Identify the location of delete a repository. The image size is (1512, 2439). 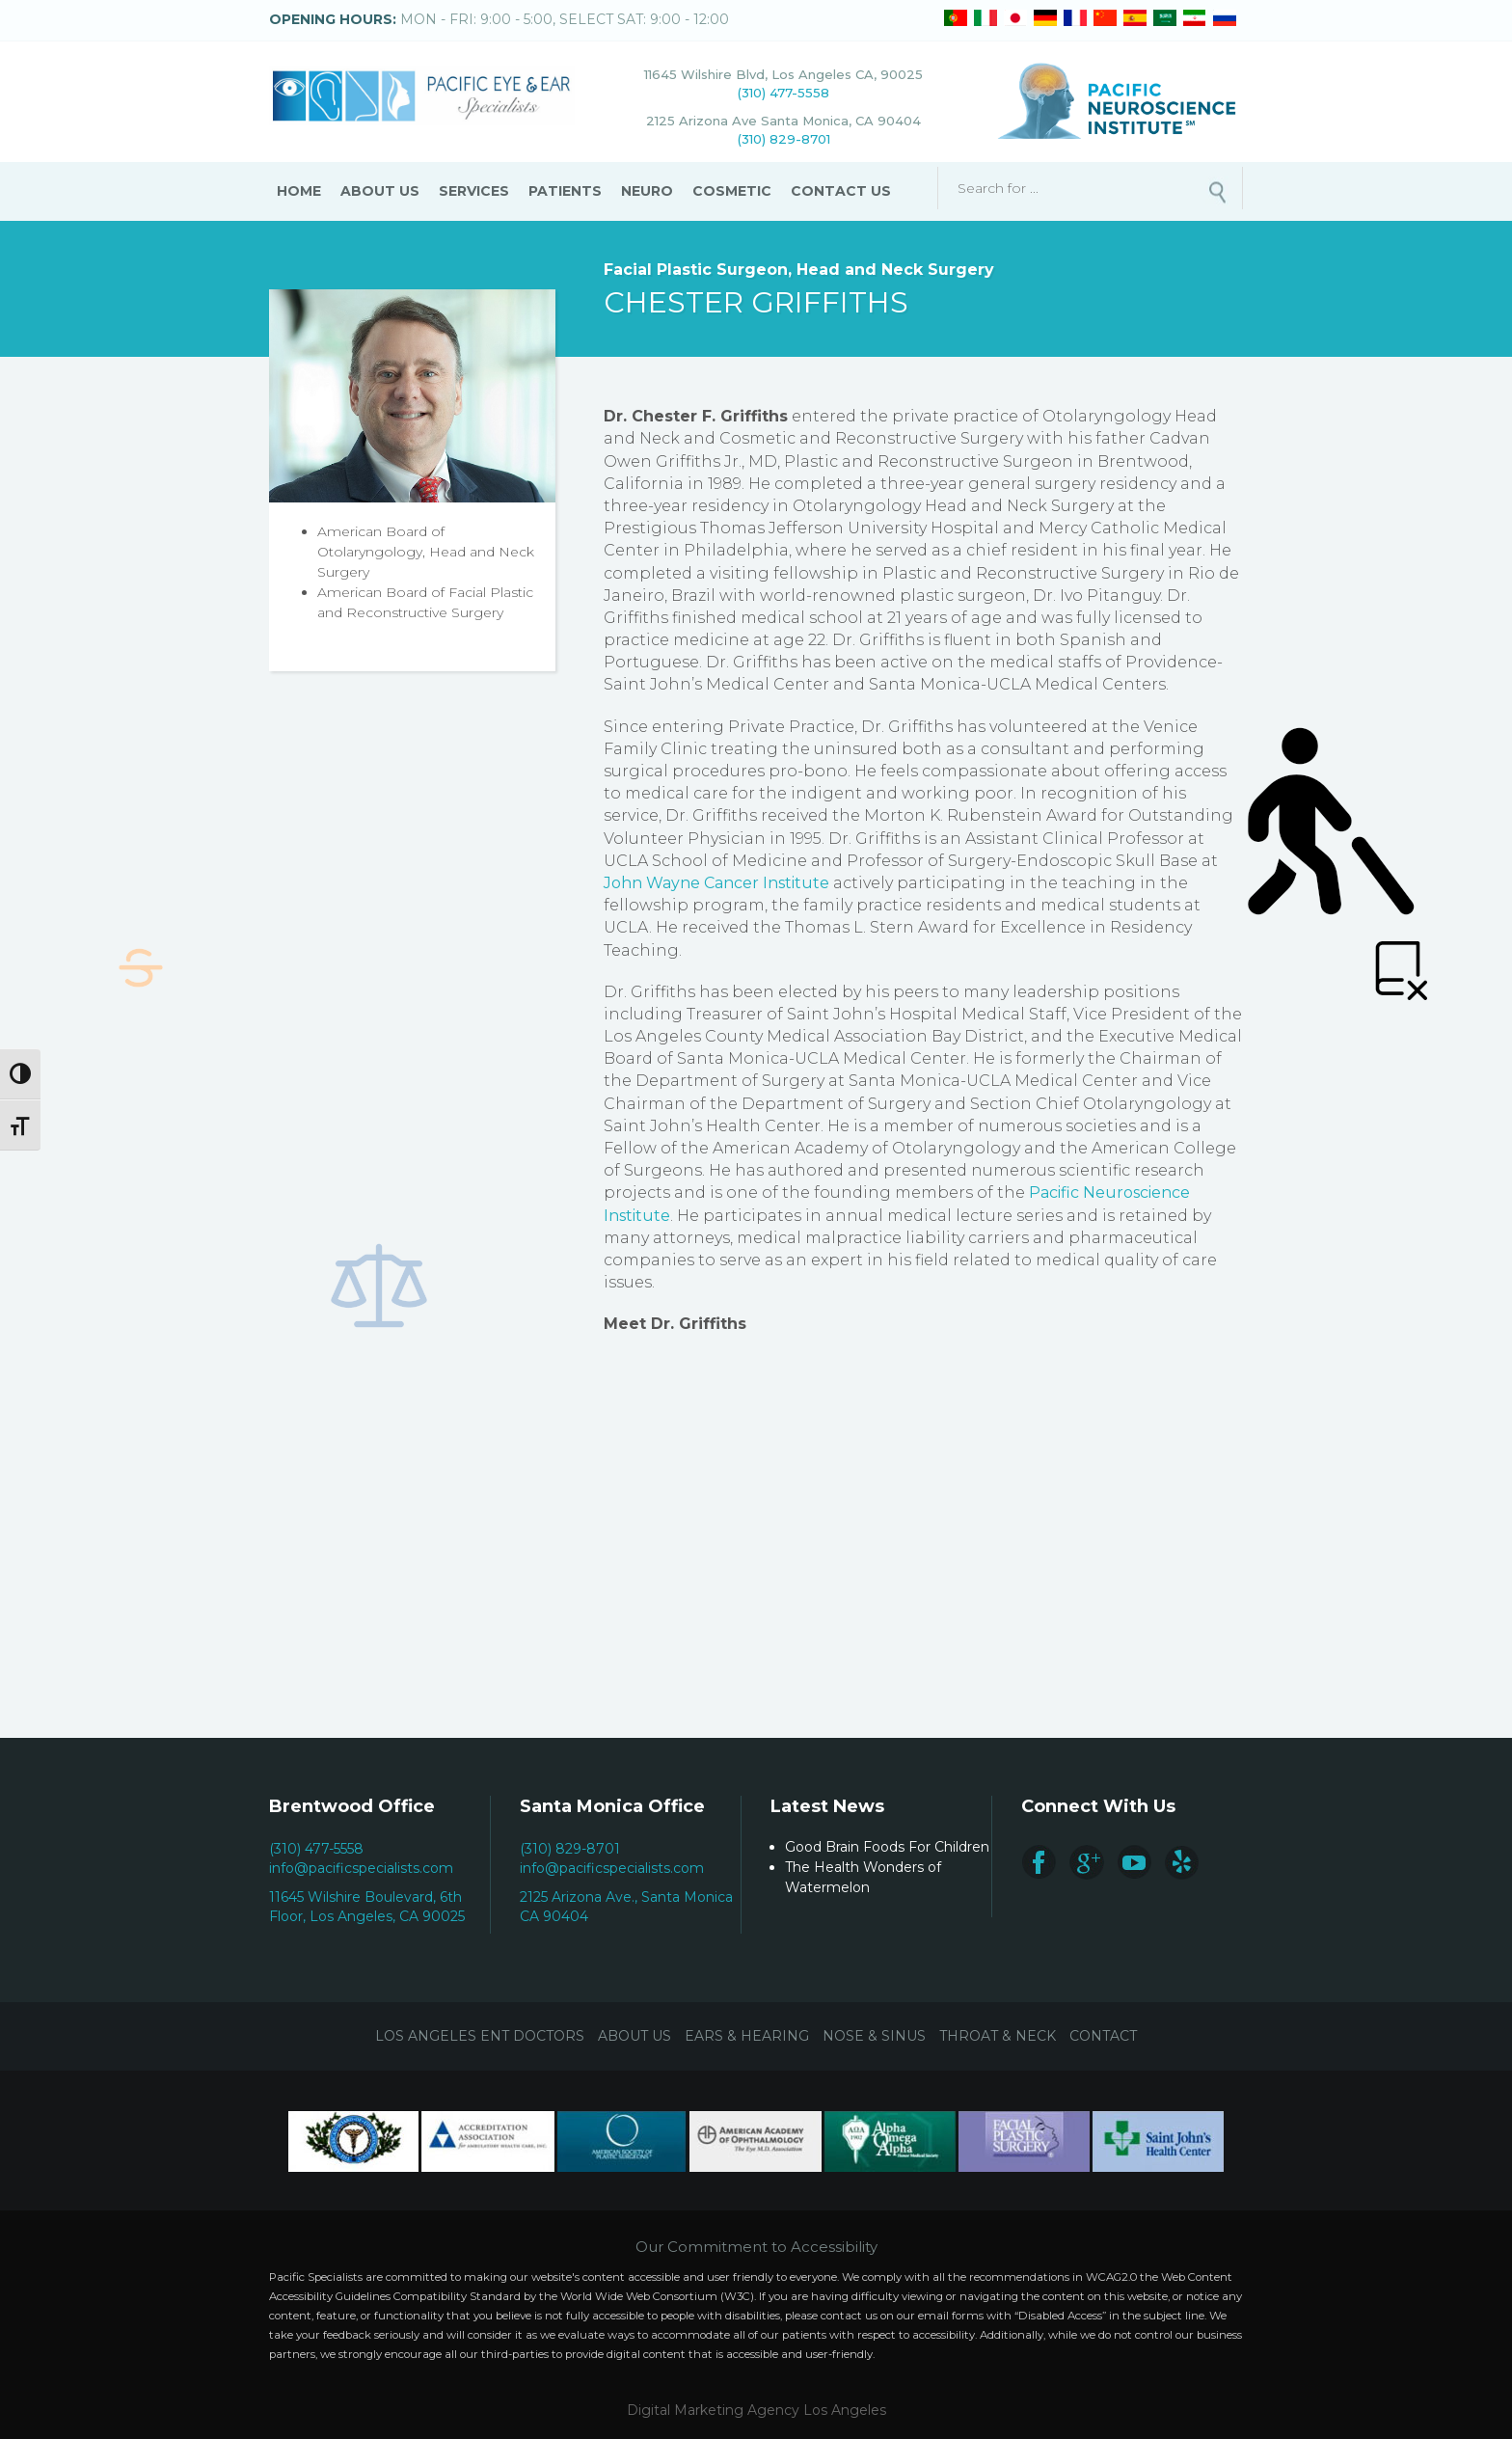
(1397, 970).